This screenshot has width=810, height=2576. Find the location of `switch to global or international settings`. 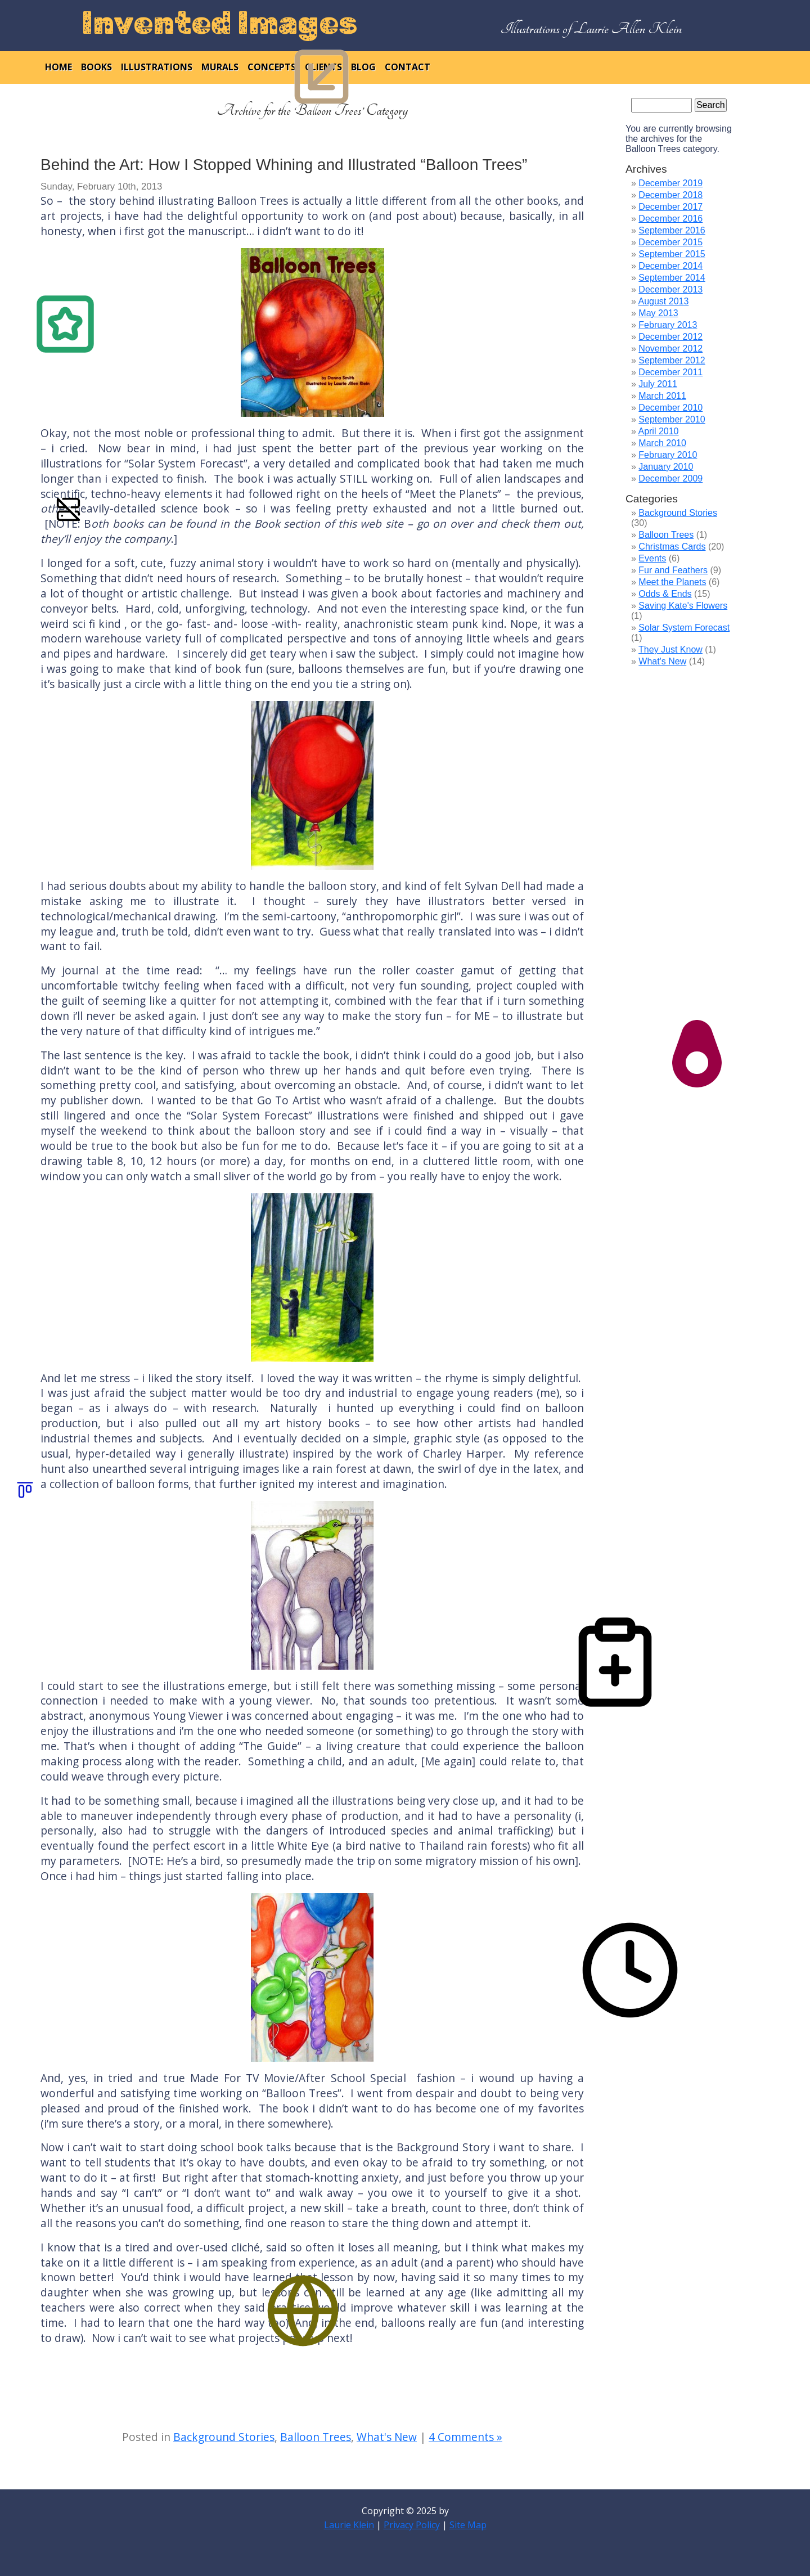

switch to global or international settings is located at coordinates (303, 2310).